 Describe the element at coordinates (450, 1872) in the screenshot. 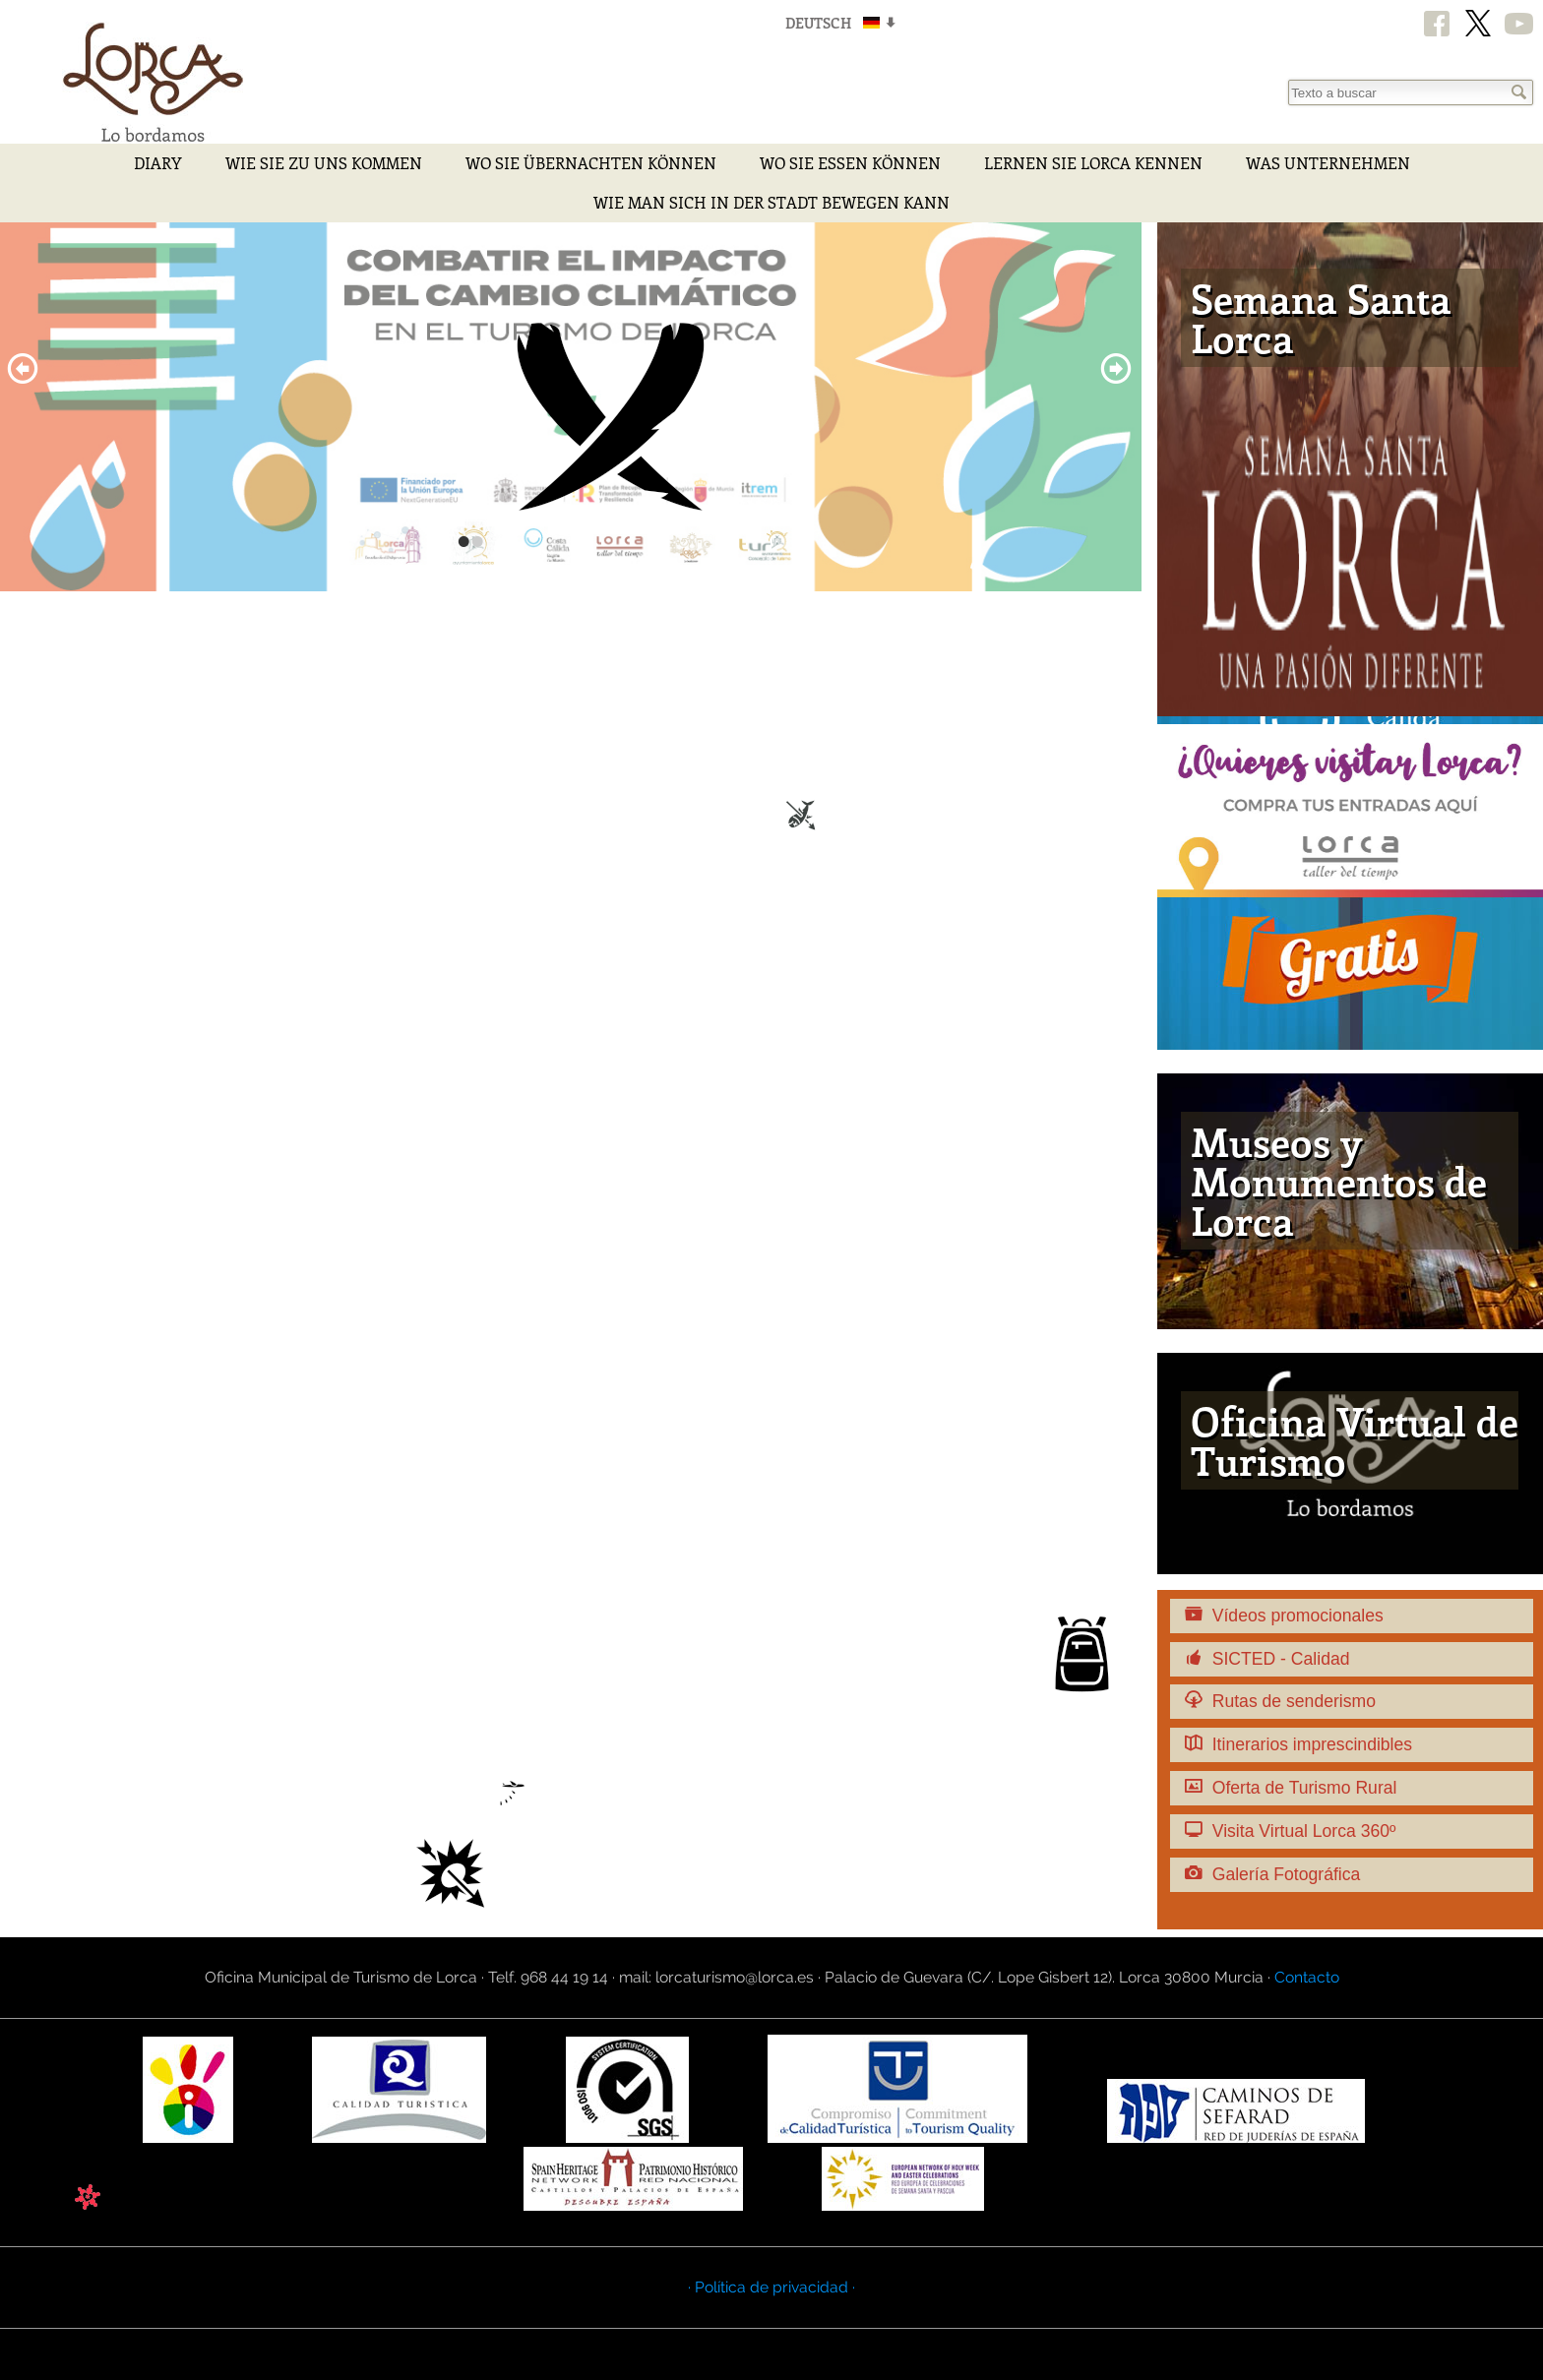

I see `search with enhanced or powerful results` at that location.